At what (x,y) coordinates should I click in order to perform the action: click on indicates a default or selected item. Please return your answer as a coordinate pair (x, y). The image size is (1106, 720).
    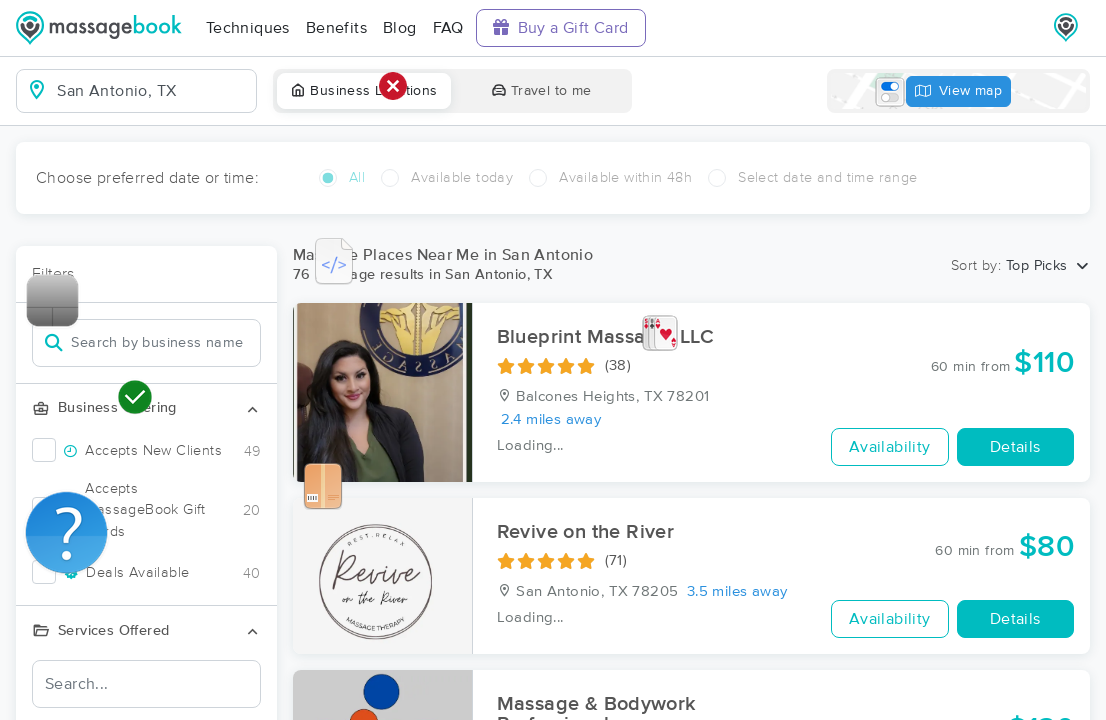
    Looking at the image, I should click on (135, 397).